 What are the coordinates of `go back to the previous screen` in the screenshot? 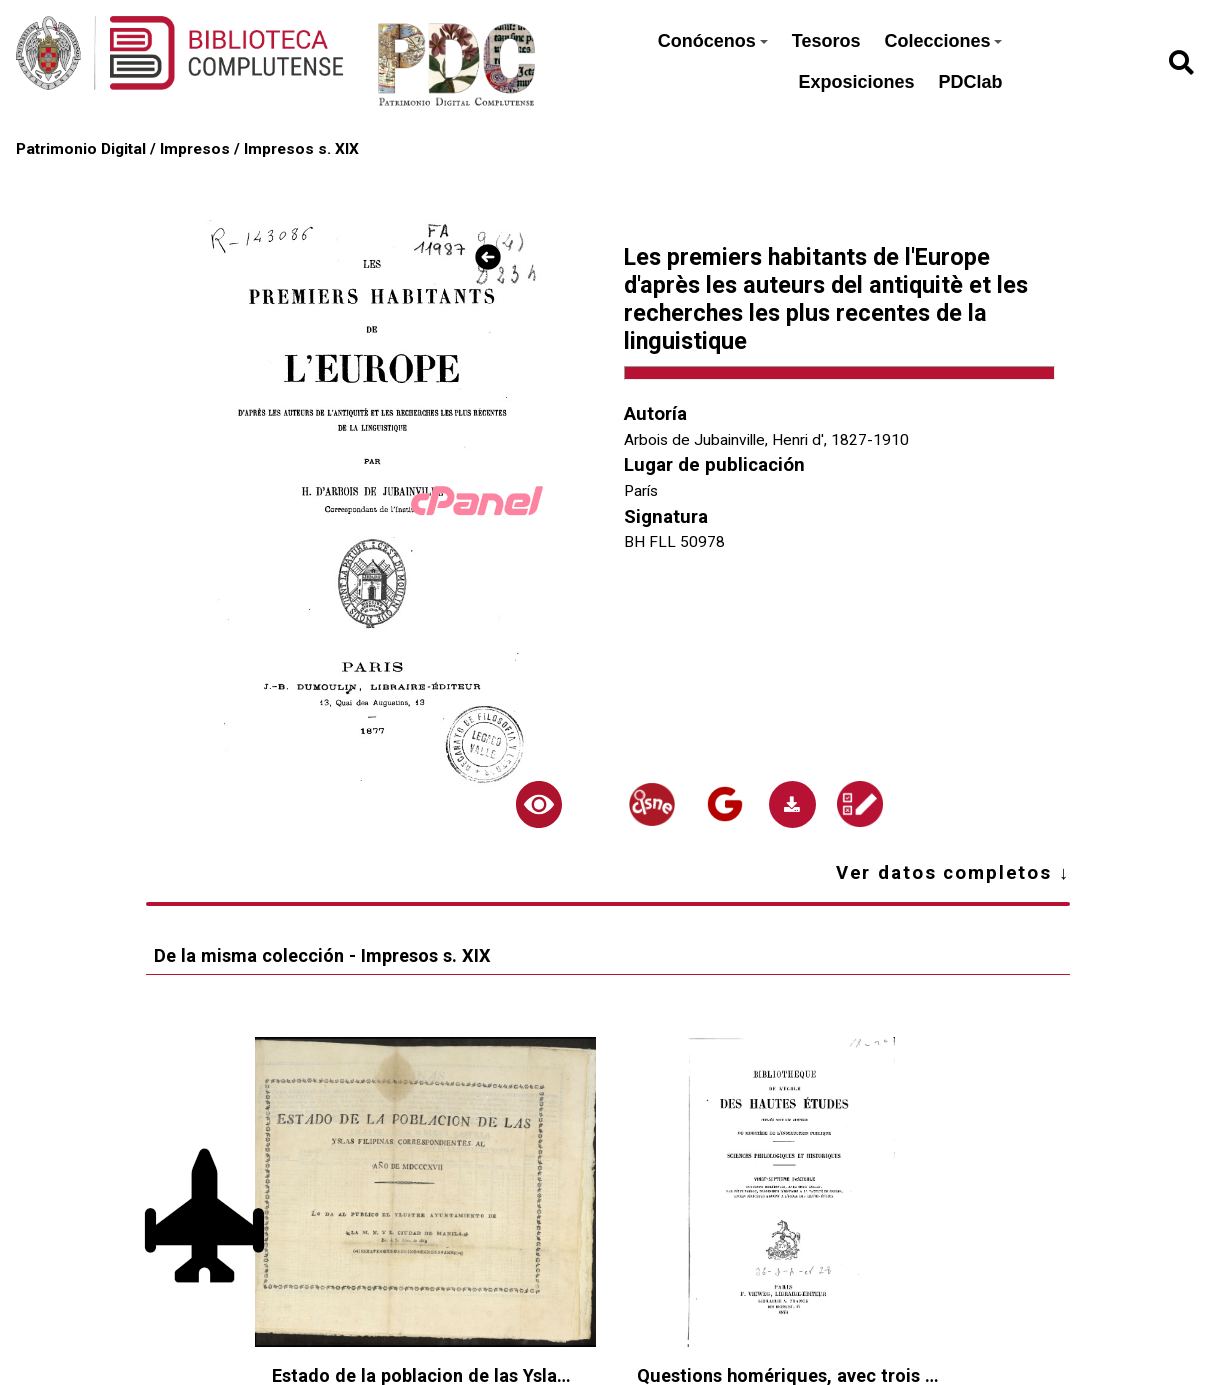 It's located at (488, 257).